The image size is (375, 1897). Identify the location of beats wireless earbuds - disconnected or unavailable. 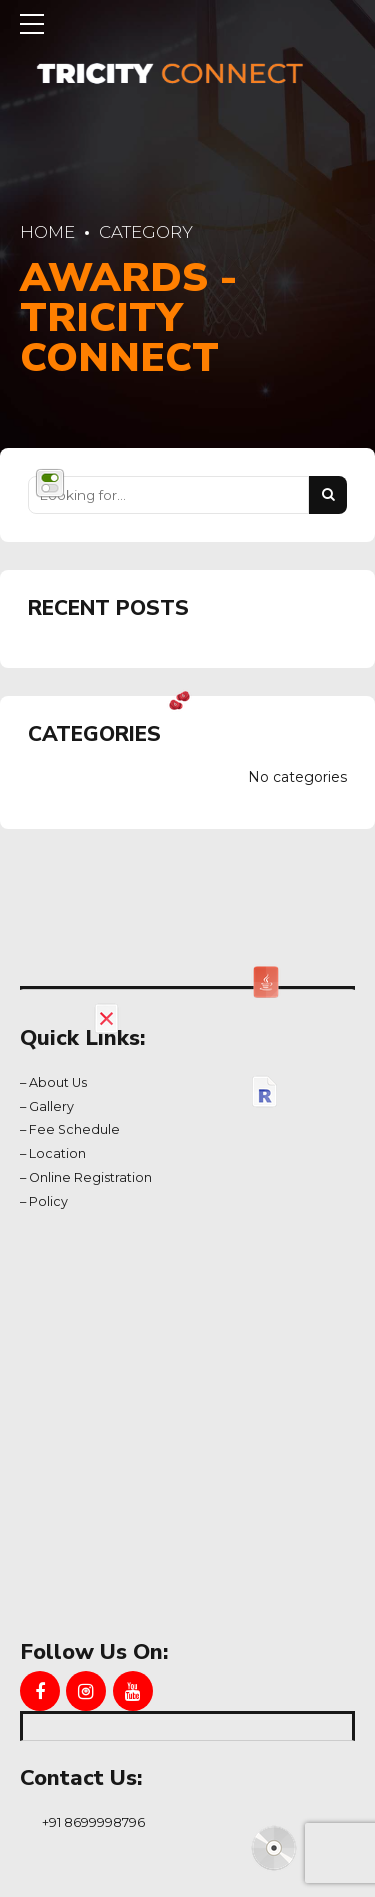
(179, 700).